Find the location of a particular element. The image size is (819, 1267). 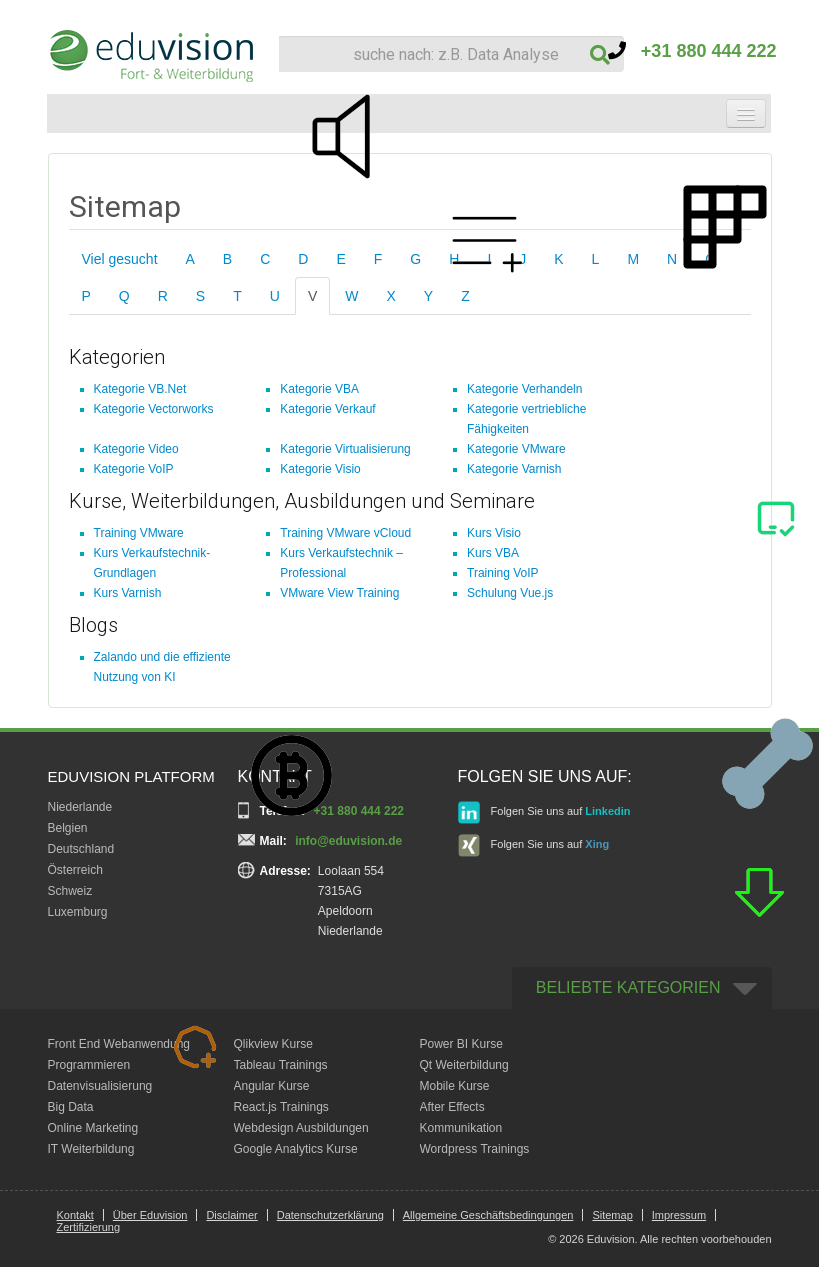

view cohort analysis chart is located at coordinates (725, 227).